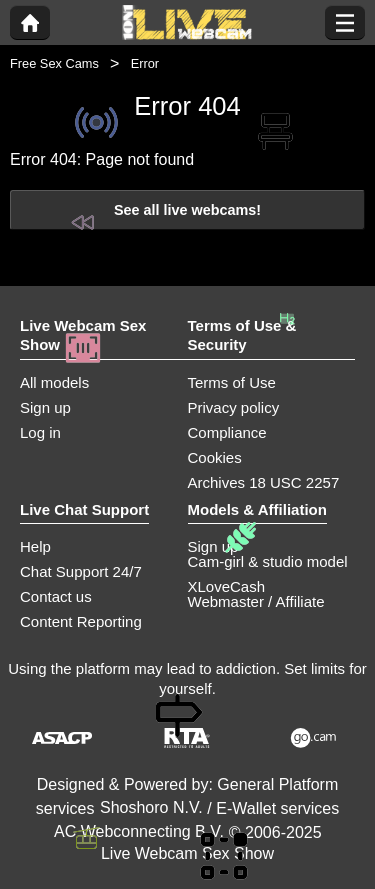 This screenshot has height=889, width=375. Describe the element at coordinates (177, 715) in the screenshot. I see `navigate to directions or wayfinding` at that location.